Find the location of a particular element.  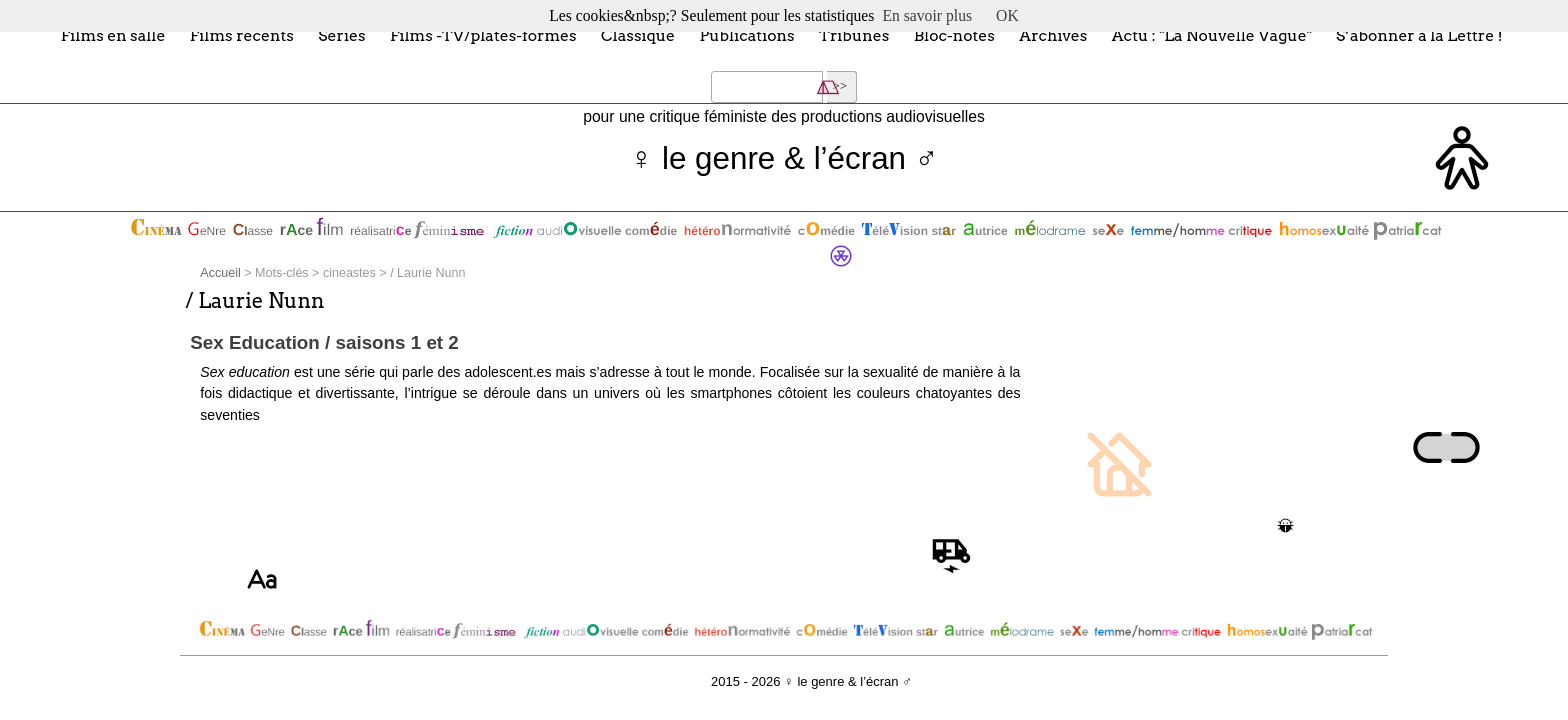

report a bug or issue is located at coordinates (1285, 525).